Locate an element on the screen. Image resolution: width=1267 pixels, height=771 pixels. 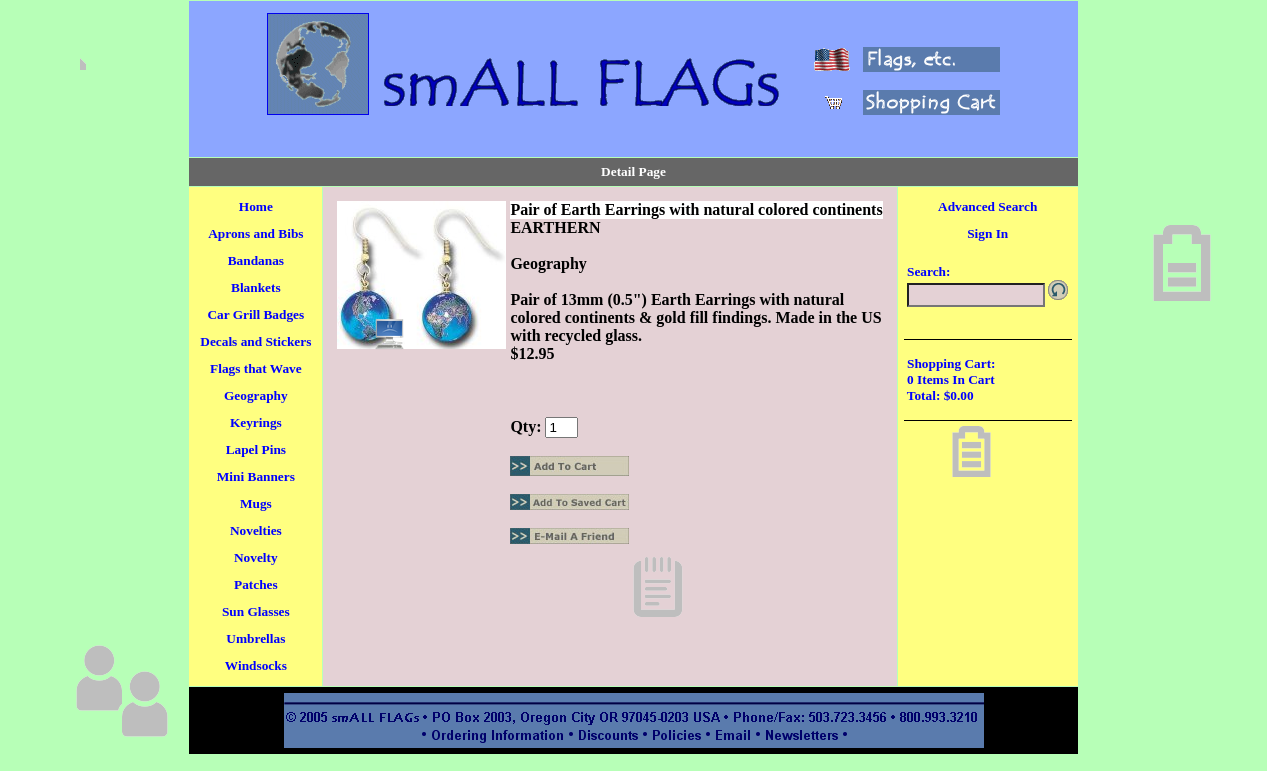
manage user accounts is located at coordinates (122, 691).